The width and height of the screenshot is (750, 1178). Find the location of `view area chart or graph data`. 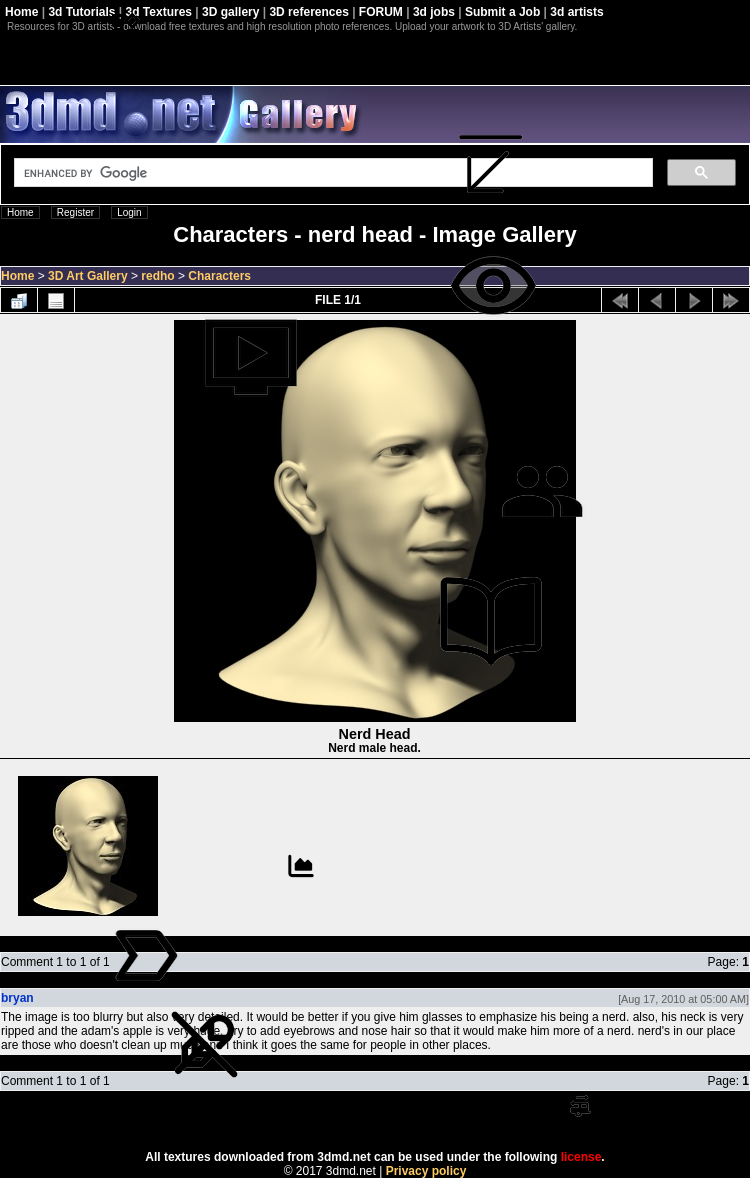

view area chart or graph data is located at coordinates (301, 866).